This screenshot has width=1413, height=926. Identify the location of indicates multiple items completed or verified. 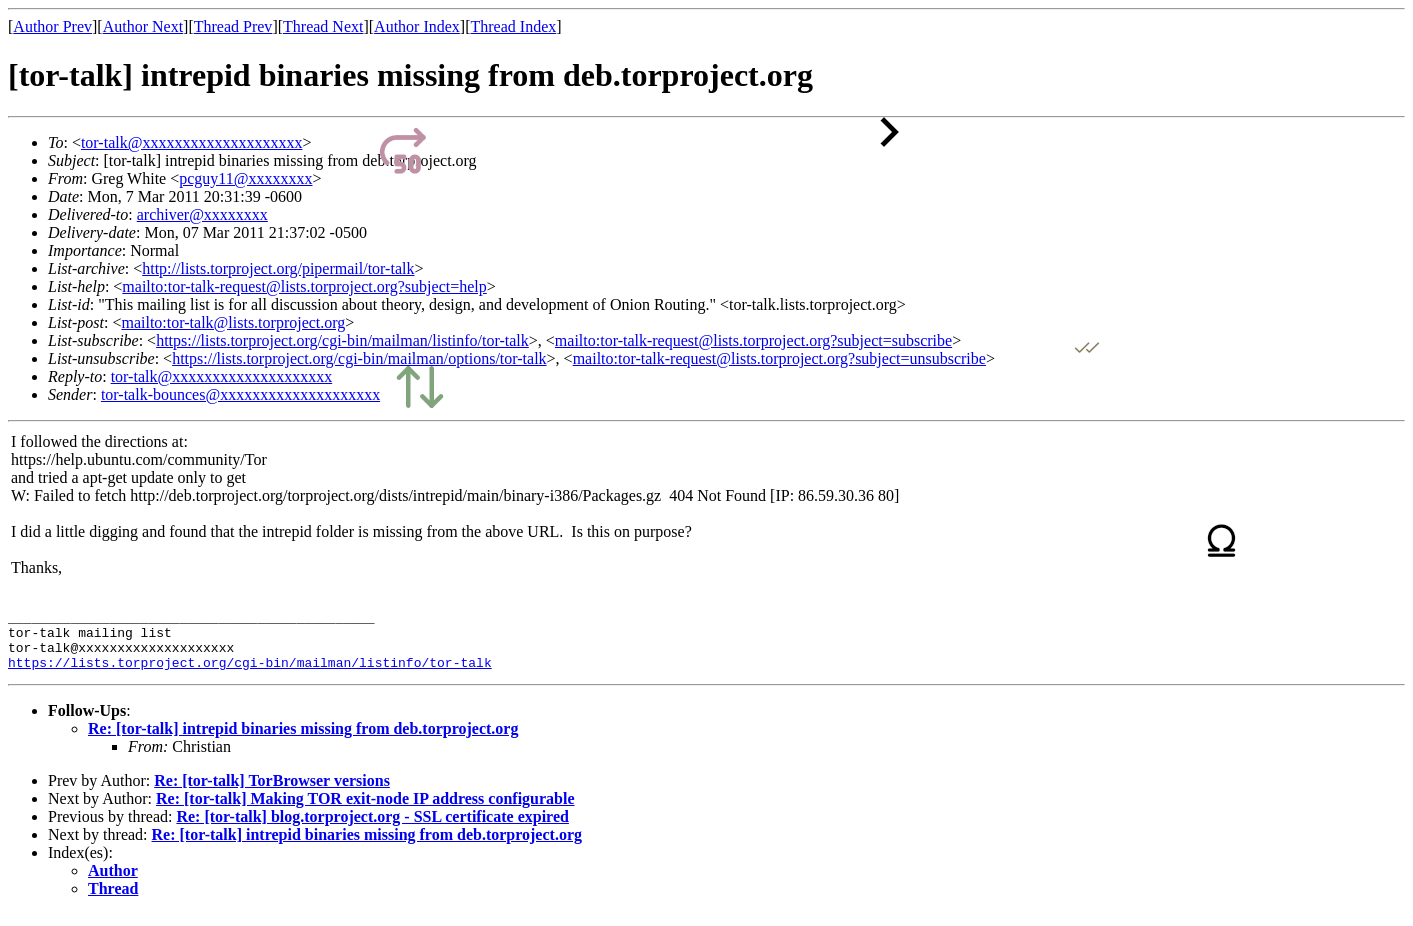
(1087, 348).